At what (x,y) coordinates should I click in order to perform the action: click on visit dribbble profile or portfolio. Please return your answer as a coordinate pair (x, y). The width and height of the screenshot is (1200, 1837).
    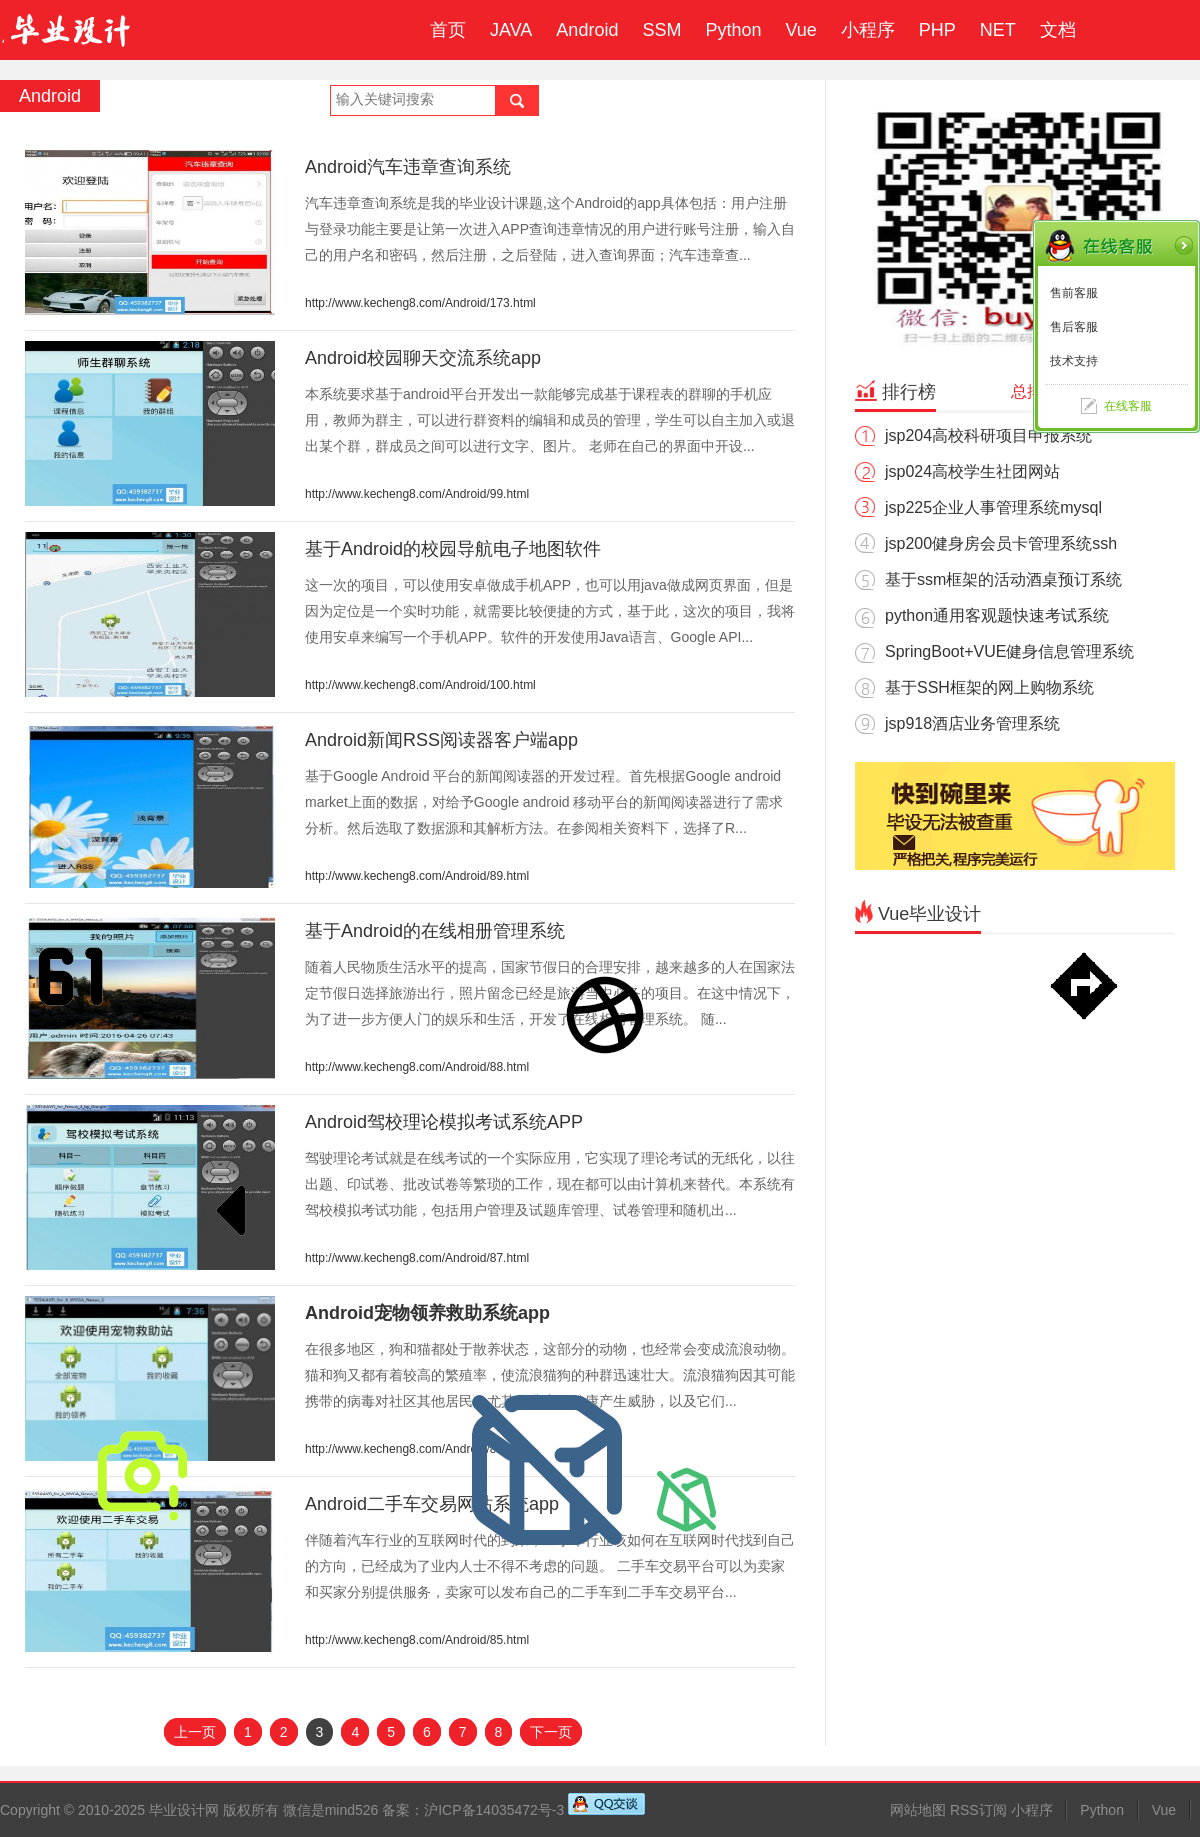
    Looking at the image, I should click on (605, 1015).